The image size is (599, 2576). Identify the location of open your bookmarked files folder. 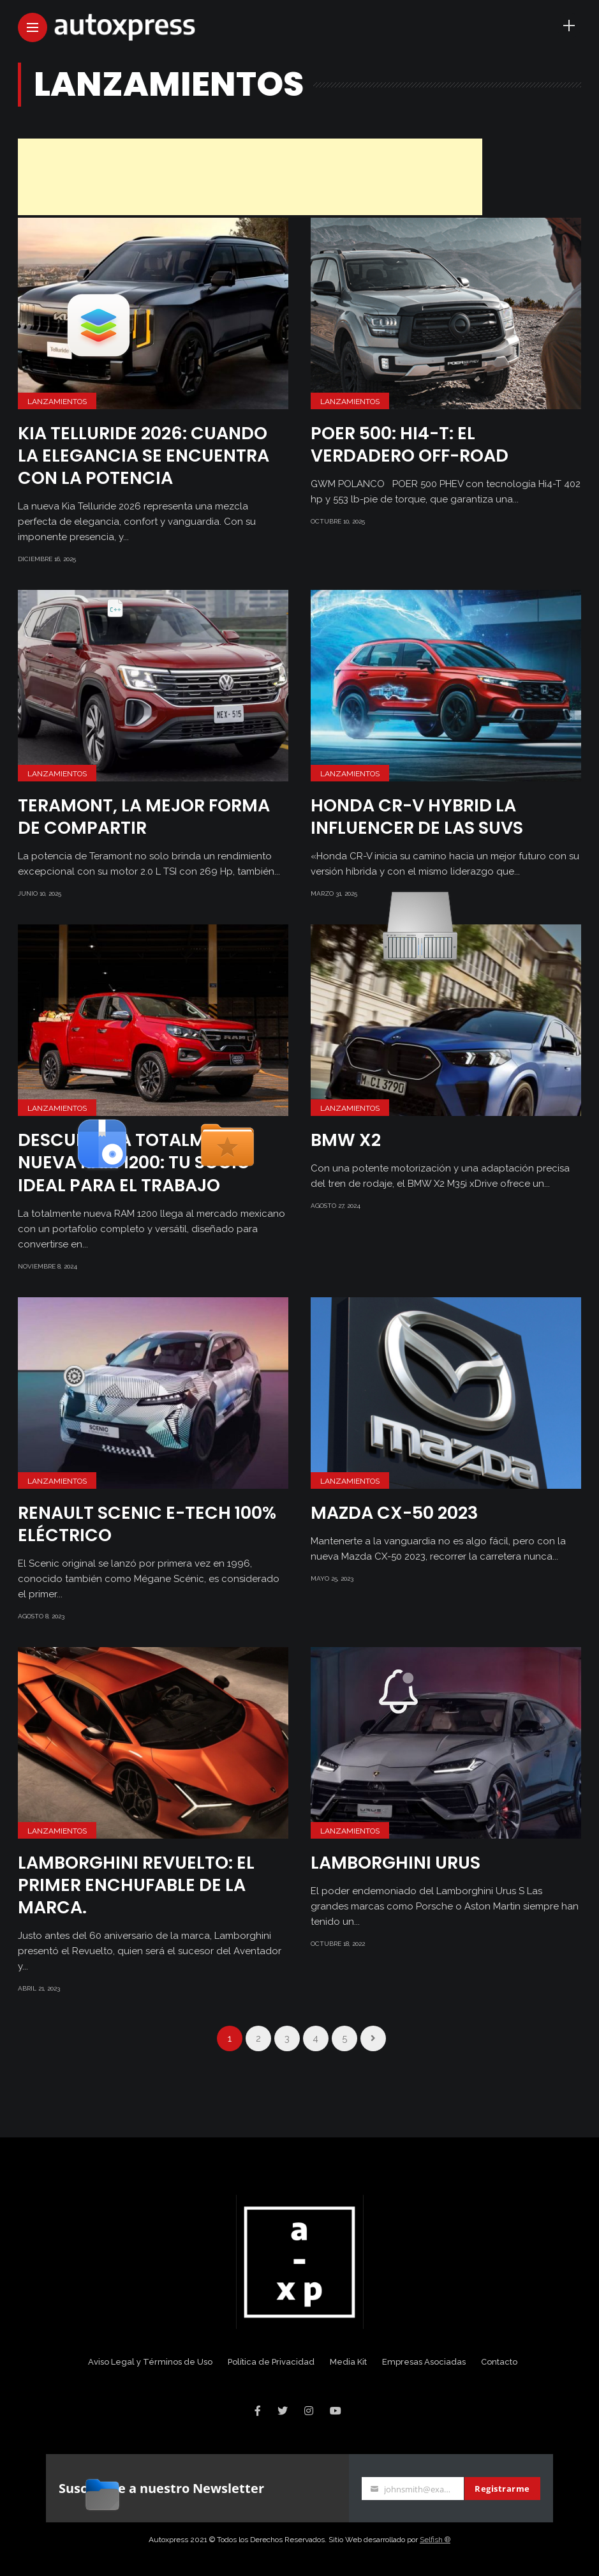
(227, 1145).